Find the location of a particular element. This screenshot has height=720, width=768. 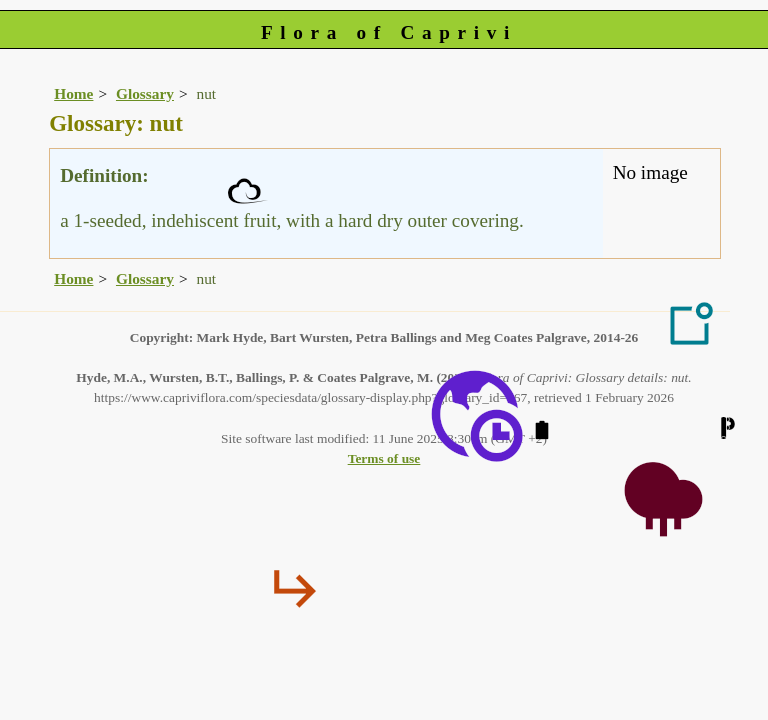

open piped app is located at coordinates (728, 428).